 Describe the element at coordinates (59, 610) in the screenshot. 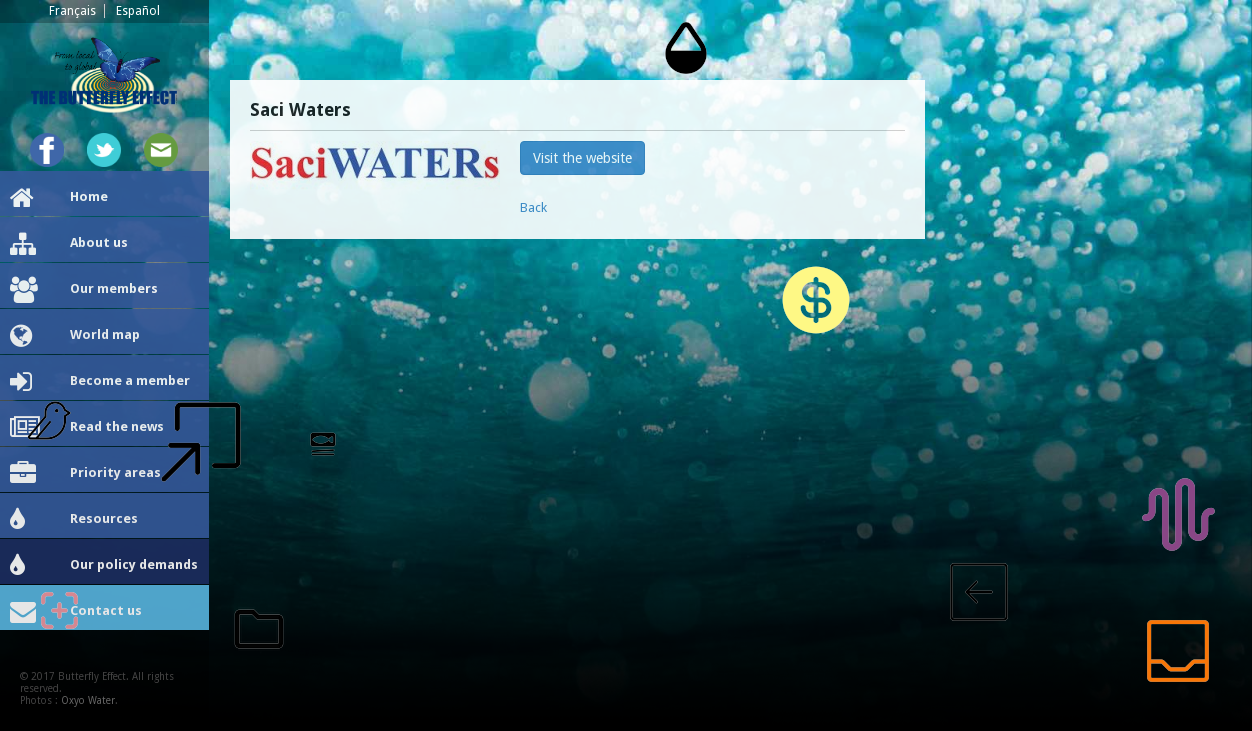

I see `center or focus on current location` at that location.